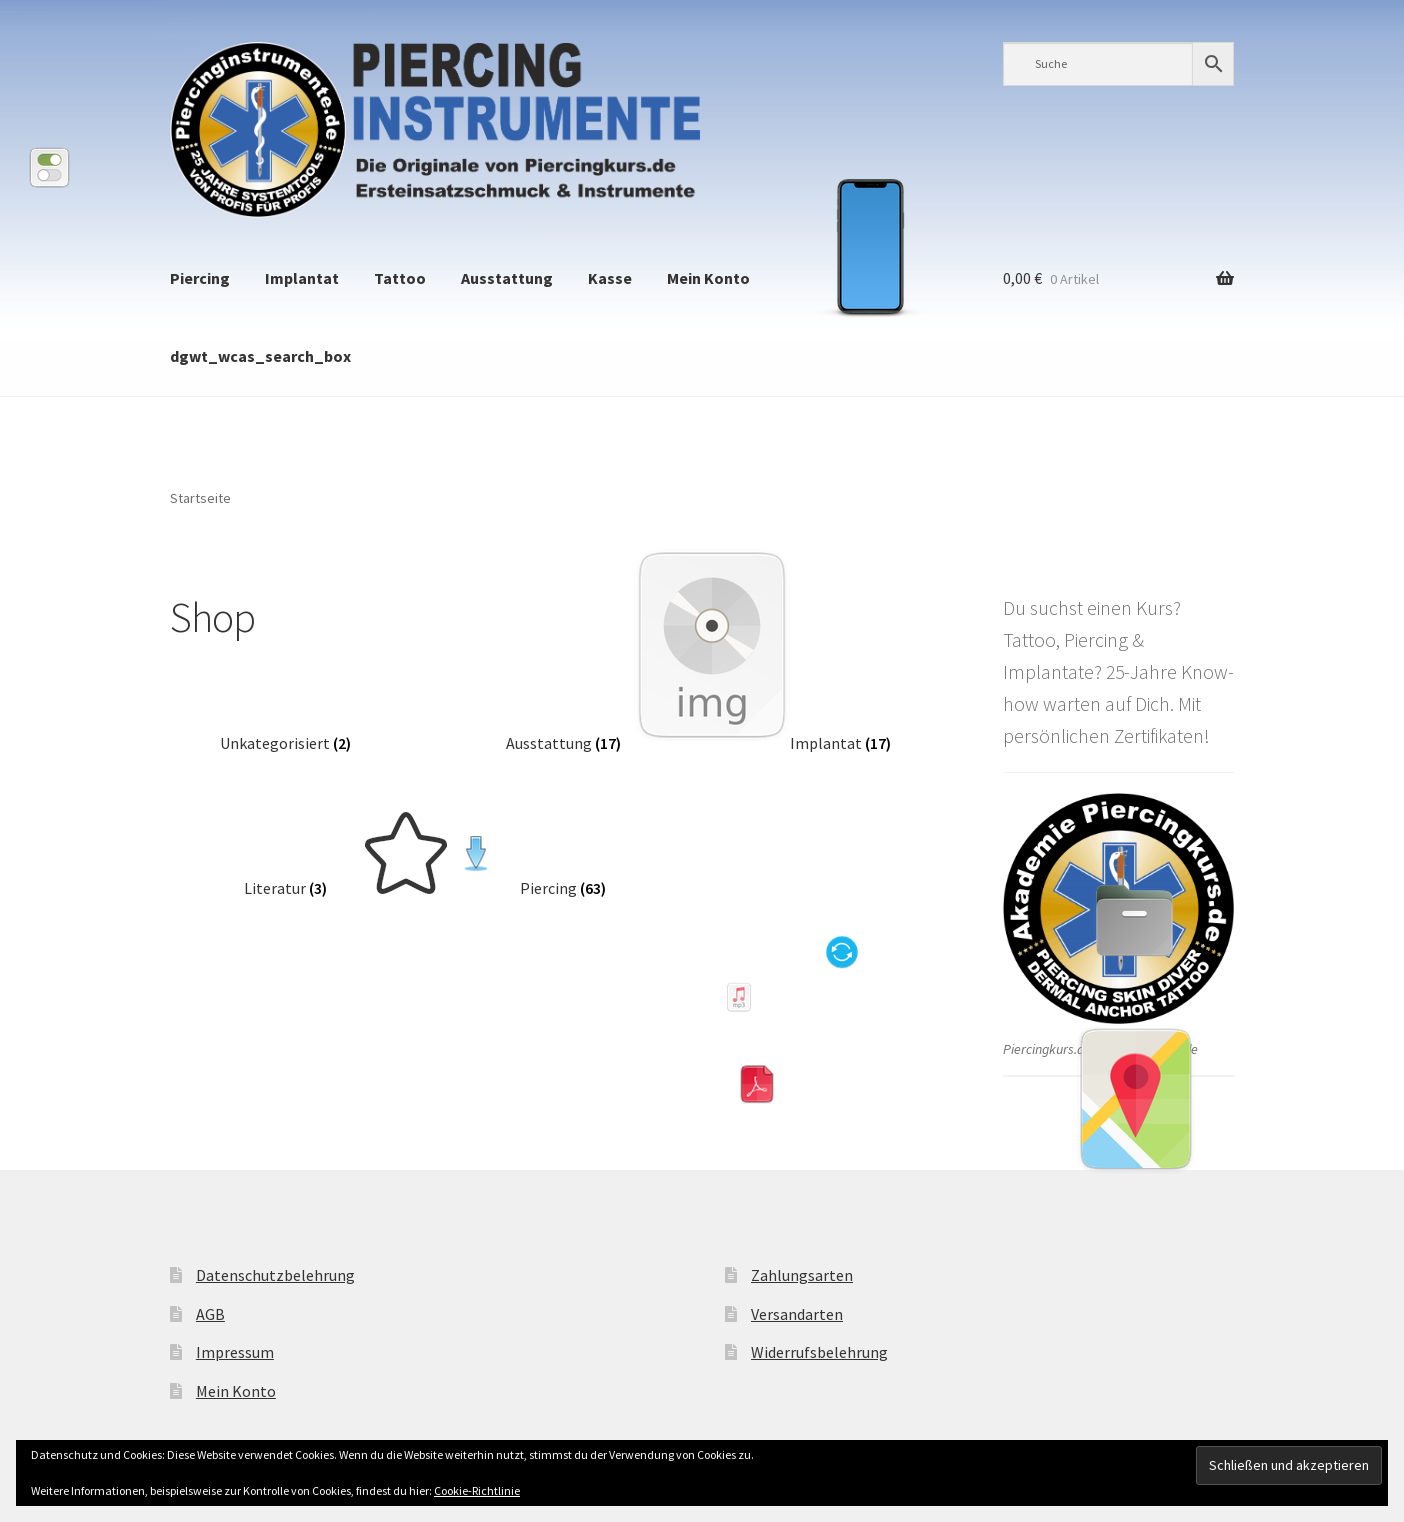  I want to click on save file with a new name or location, so click(476, 854).